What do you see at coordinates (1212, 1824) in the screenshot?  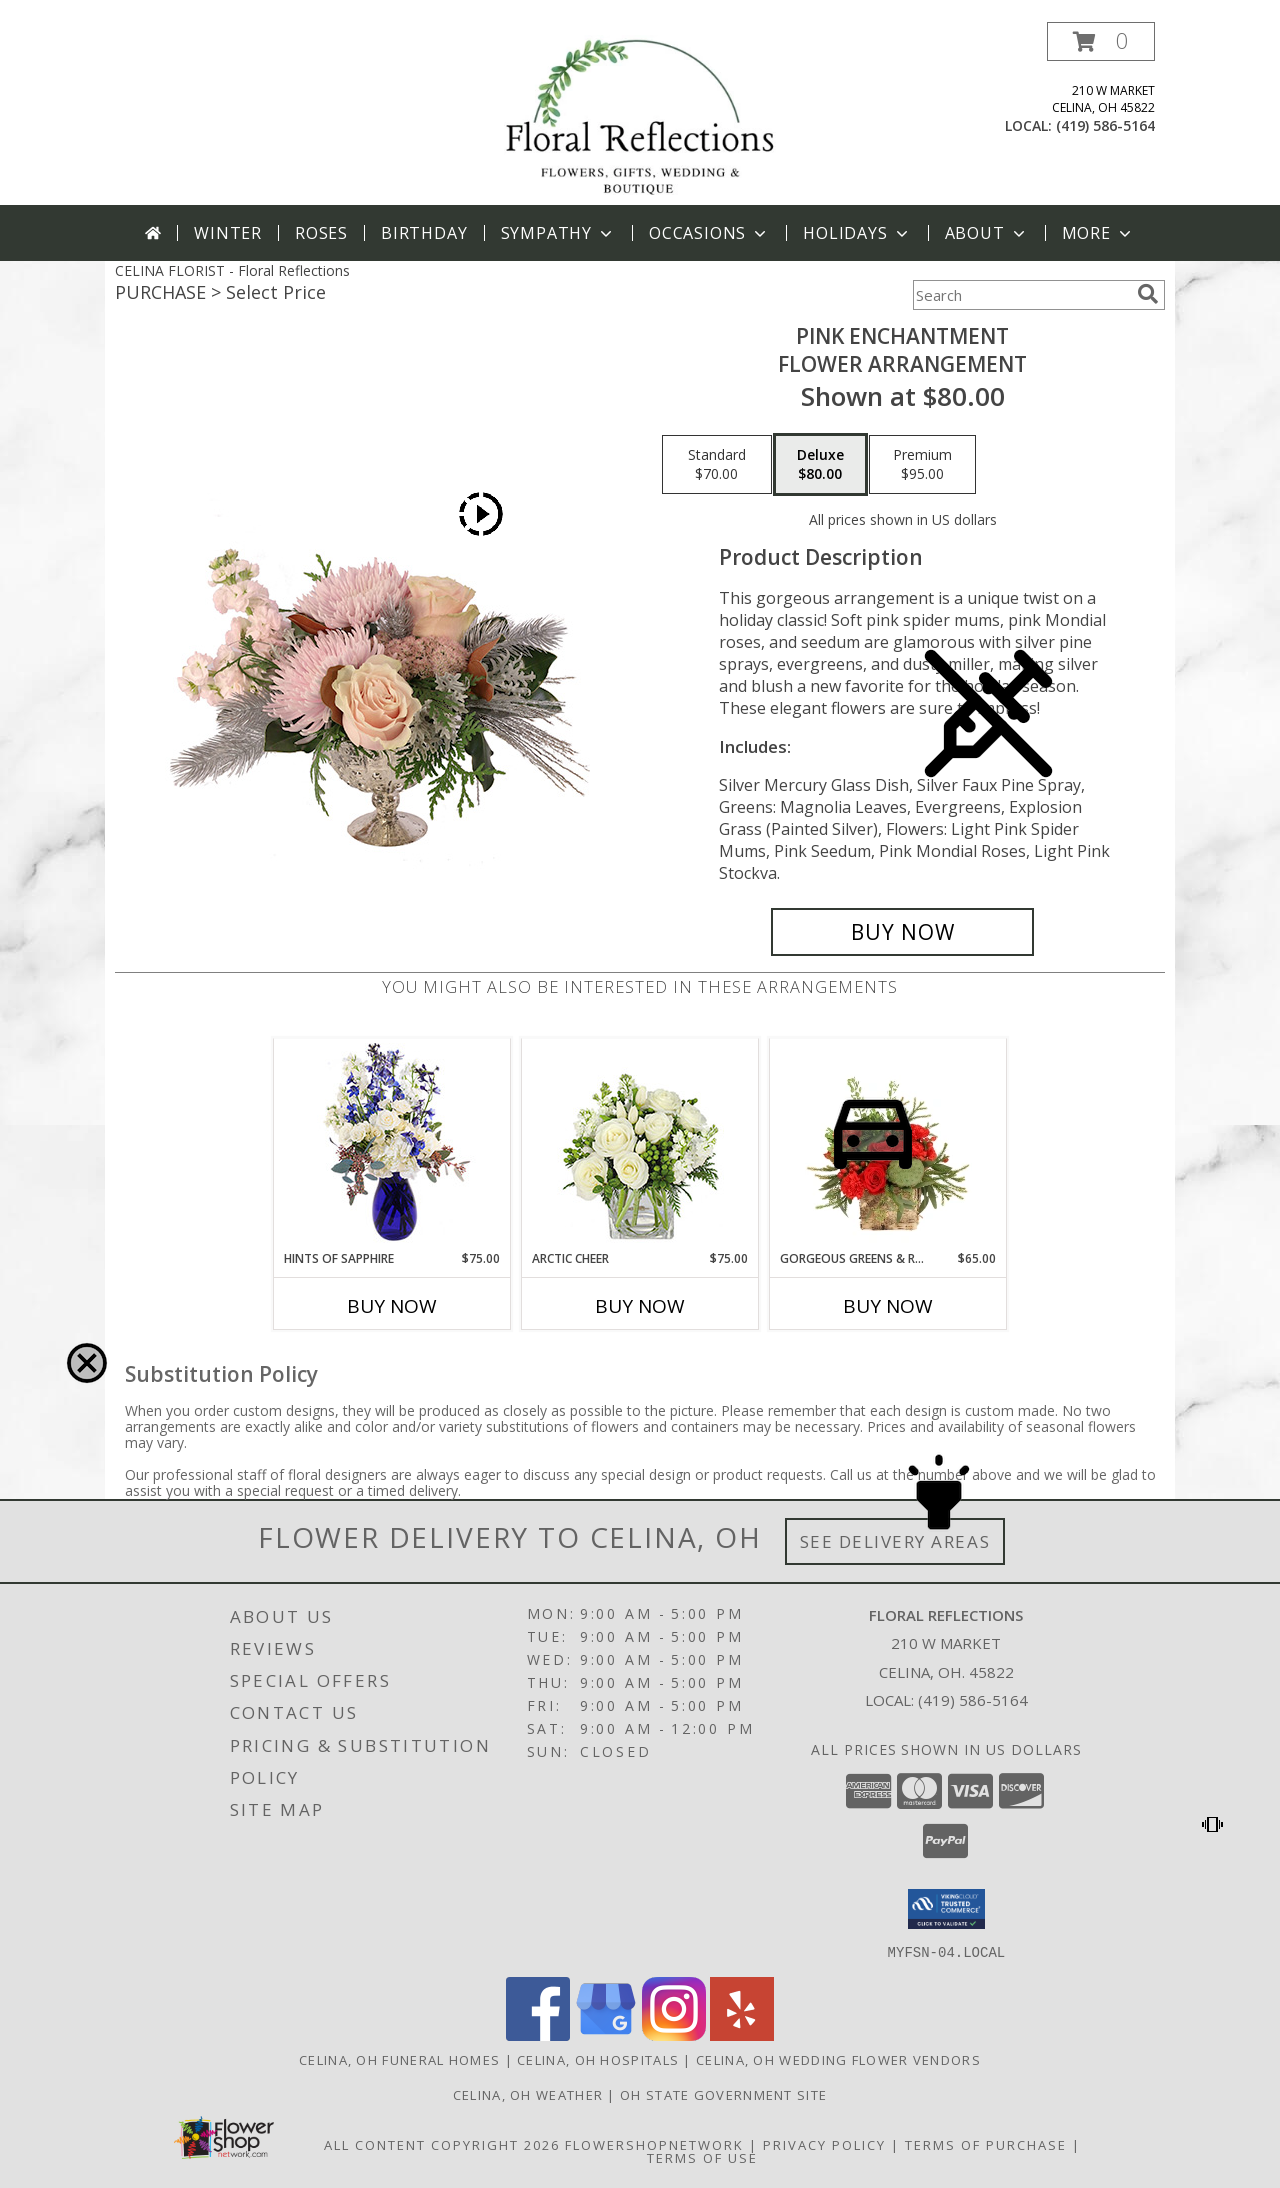 I see `toggle vibration mode on or off` at bounding box center [1212, 1824].